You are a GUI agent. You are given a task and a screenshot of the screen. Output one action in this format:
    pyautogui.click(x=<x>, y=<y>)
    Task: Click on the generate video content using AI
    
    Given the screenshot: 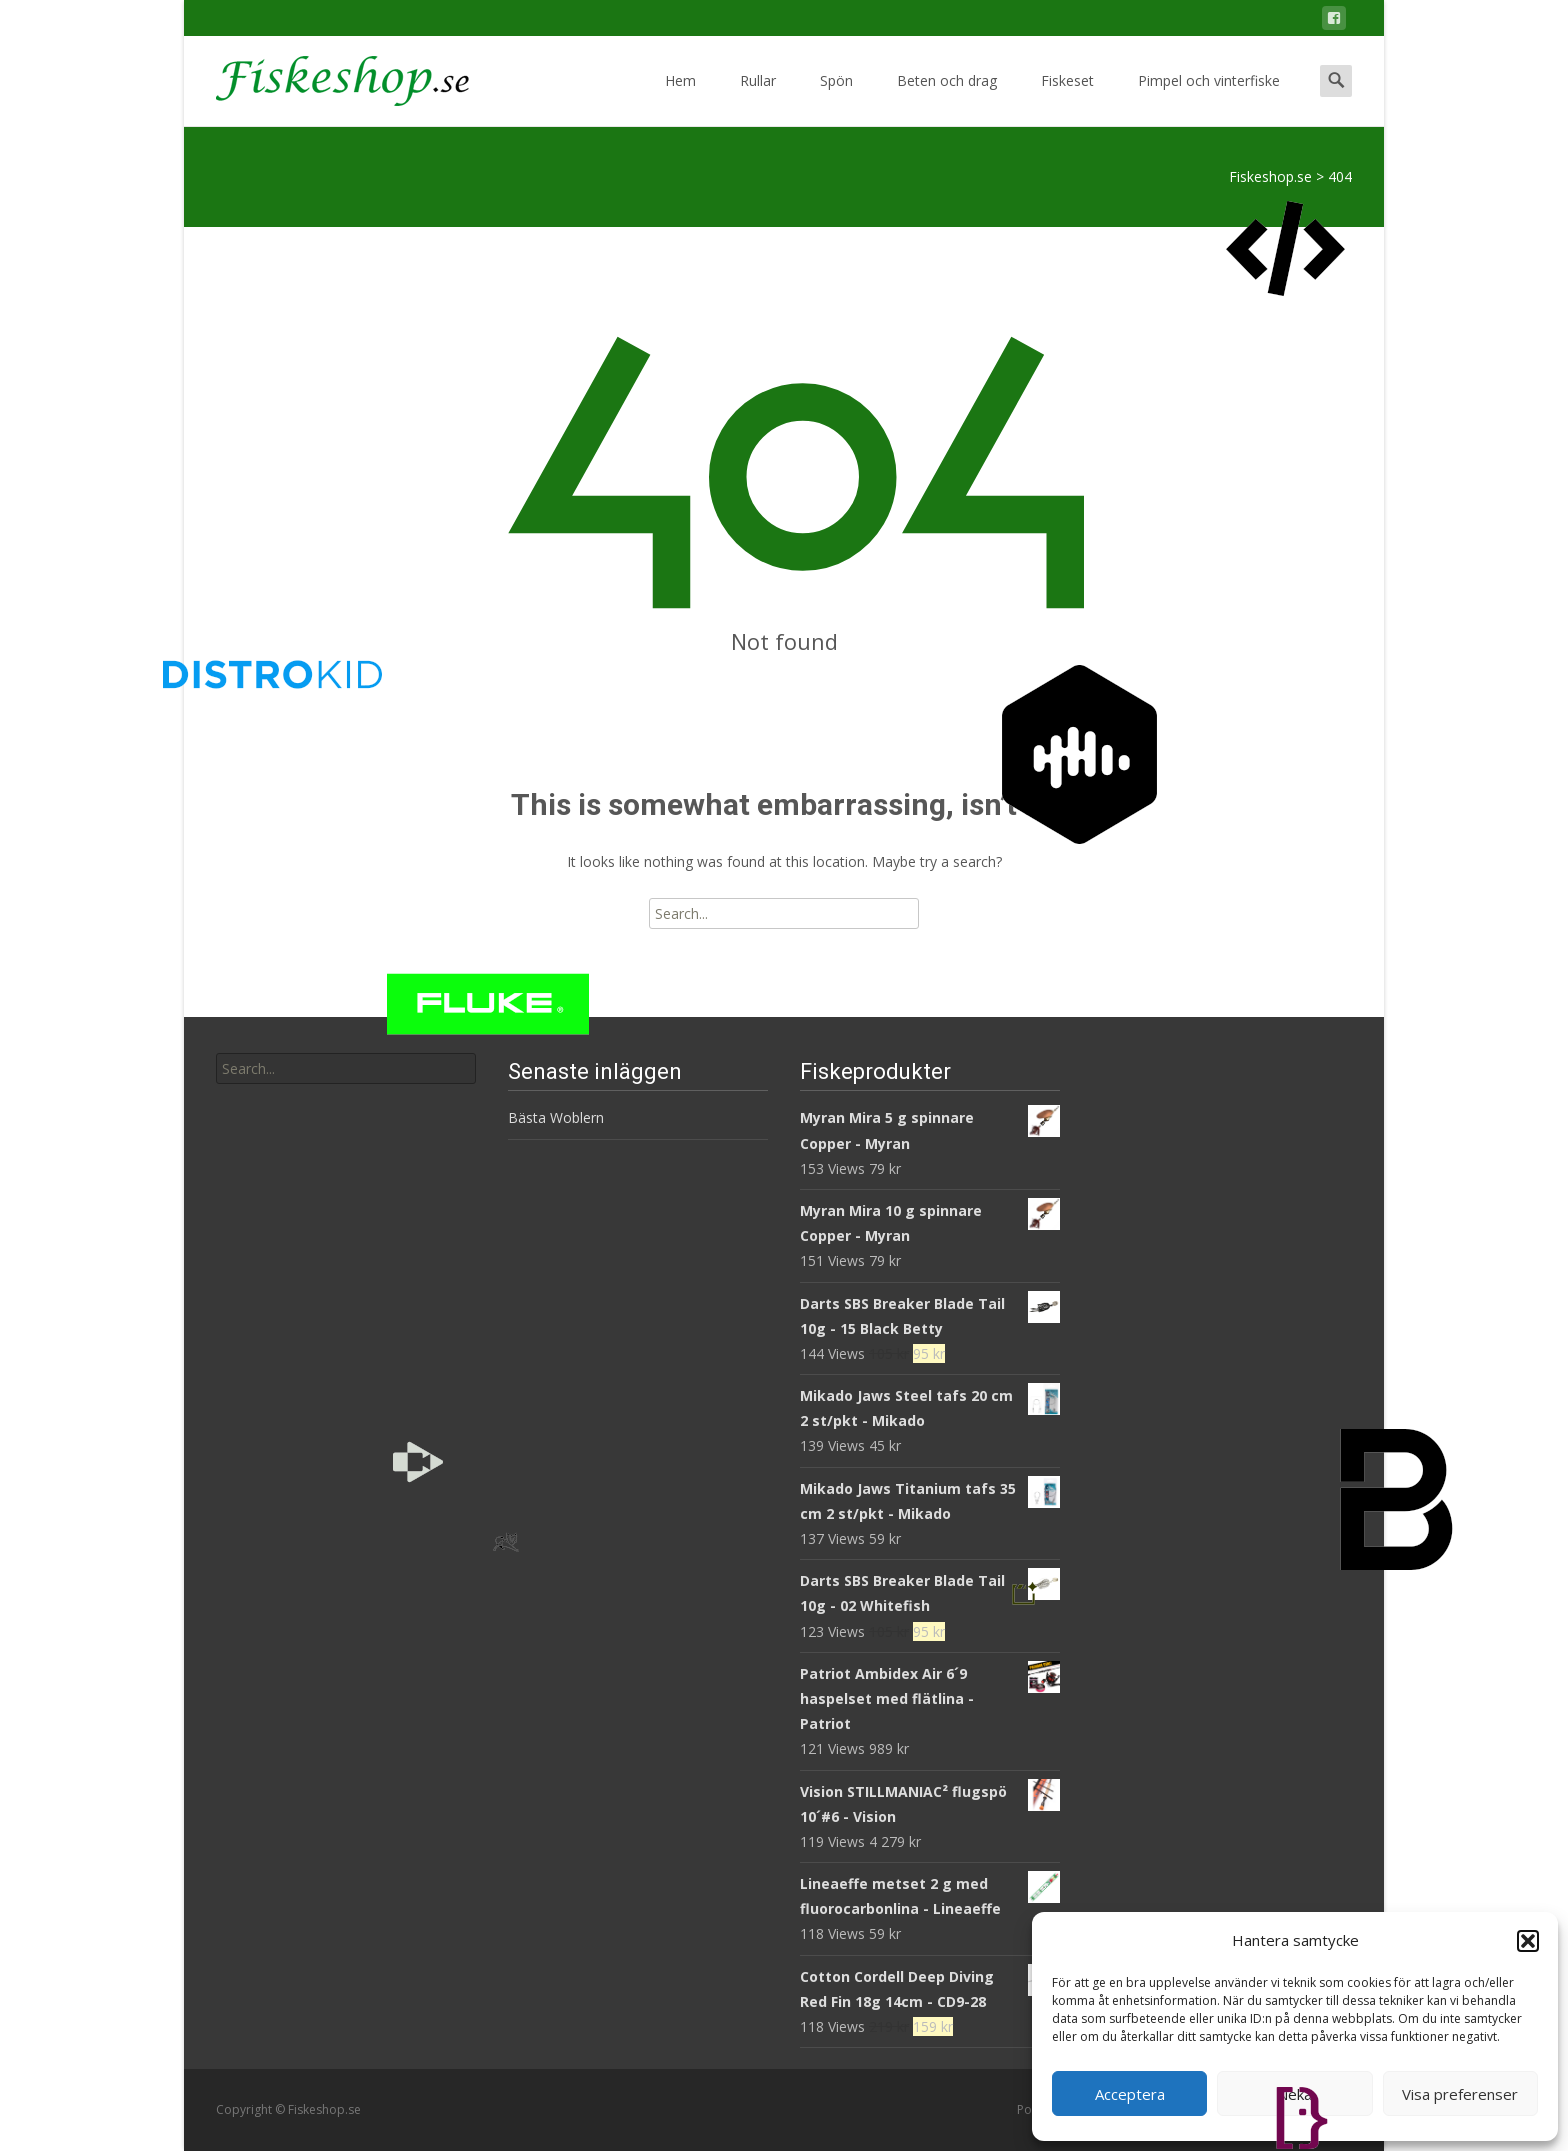 What is the action you would take?
    pyautogui.click(x=1023, y=1594)
    